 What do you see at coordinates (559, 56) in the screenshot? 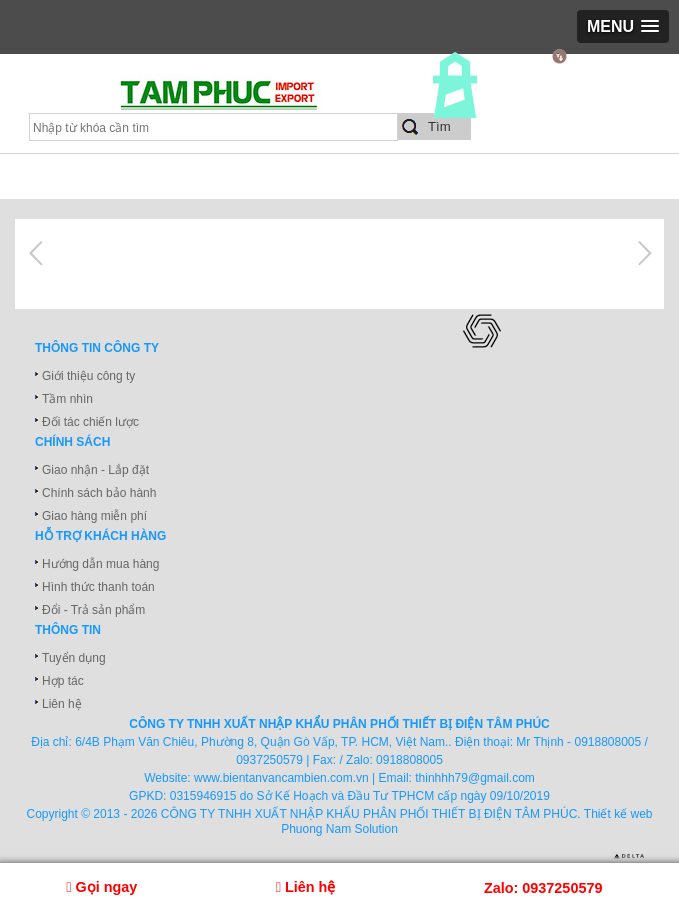
I see `swap or exchange currencies` at bounding box center [559, 56].